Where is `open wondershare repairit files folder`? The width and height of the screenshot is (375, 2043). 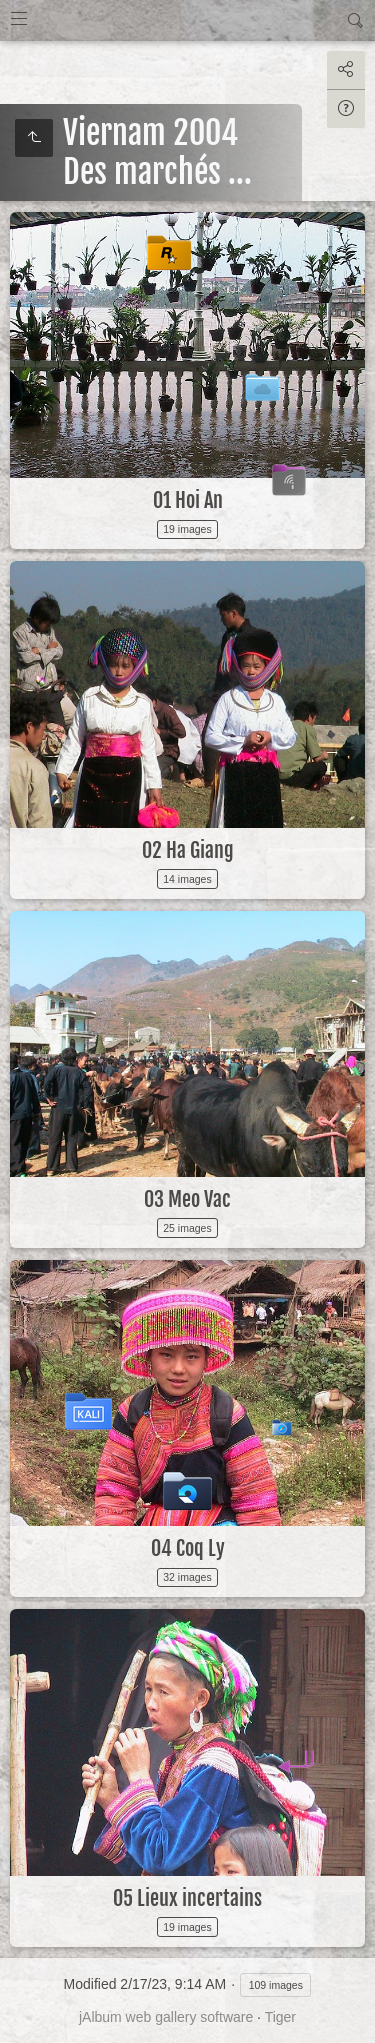
open wondershare repairit files folder is located at coordinates (187, 1492).